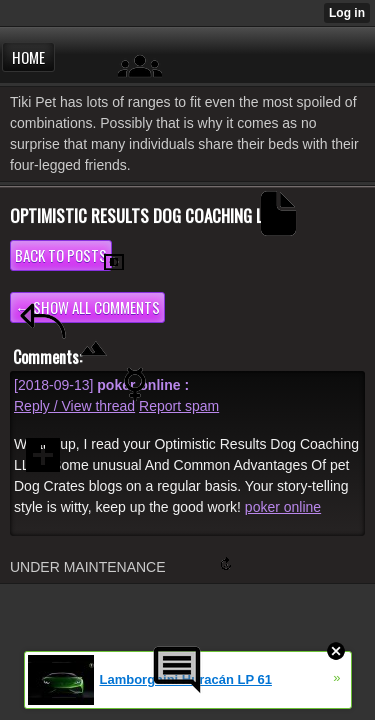 The width and height of the screenshot is (375, 720). I want to click on adjust display brightness settings, so click(114, 262).